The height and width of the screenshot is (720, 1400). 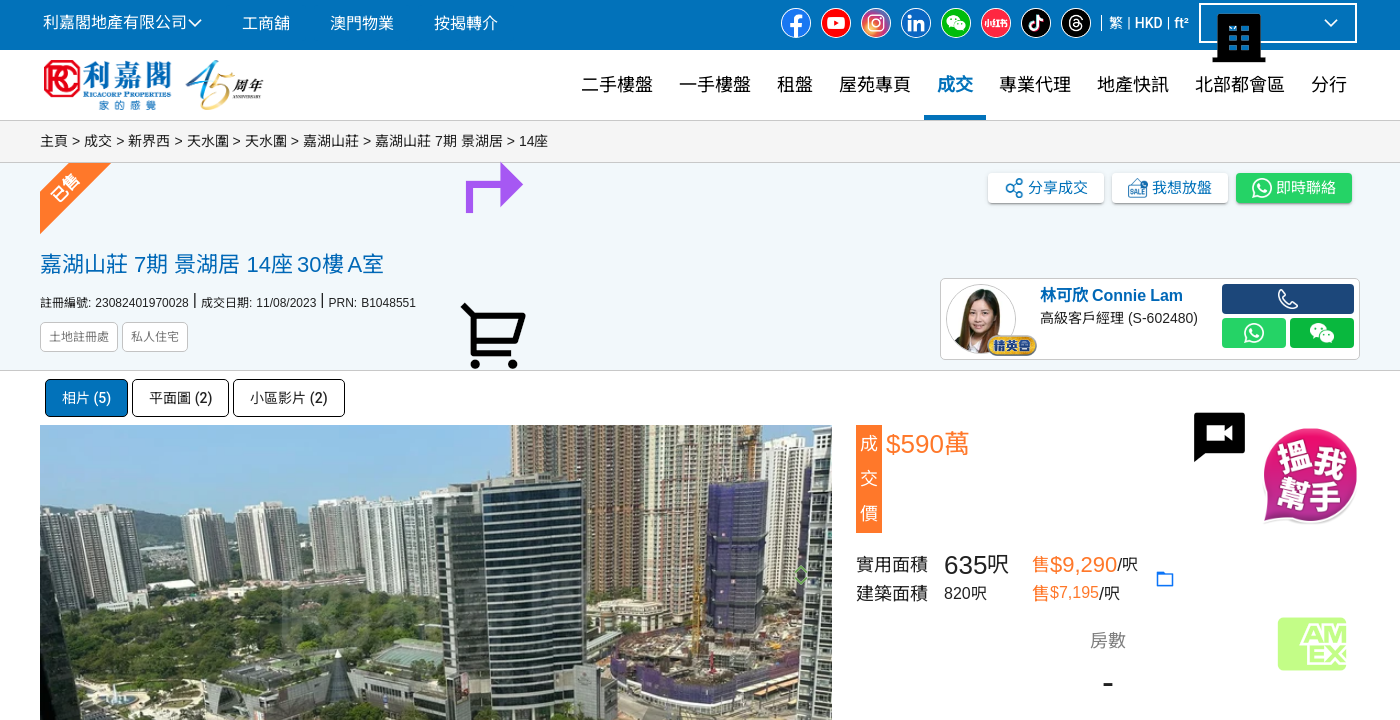 I want to click on start a video chat, so click(x=1219, y=435).